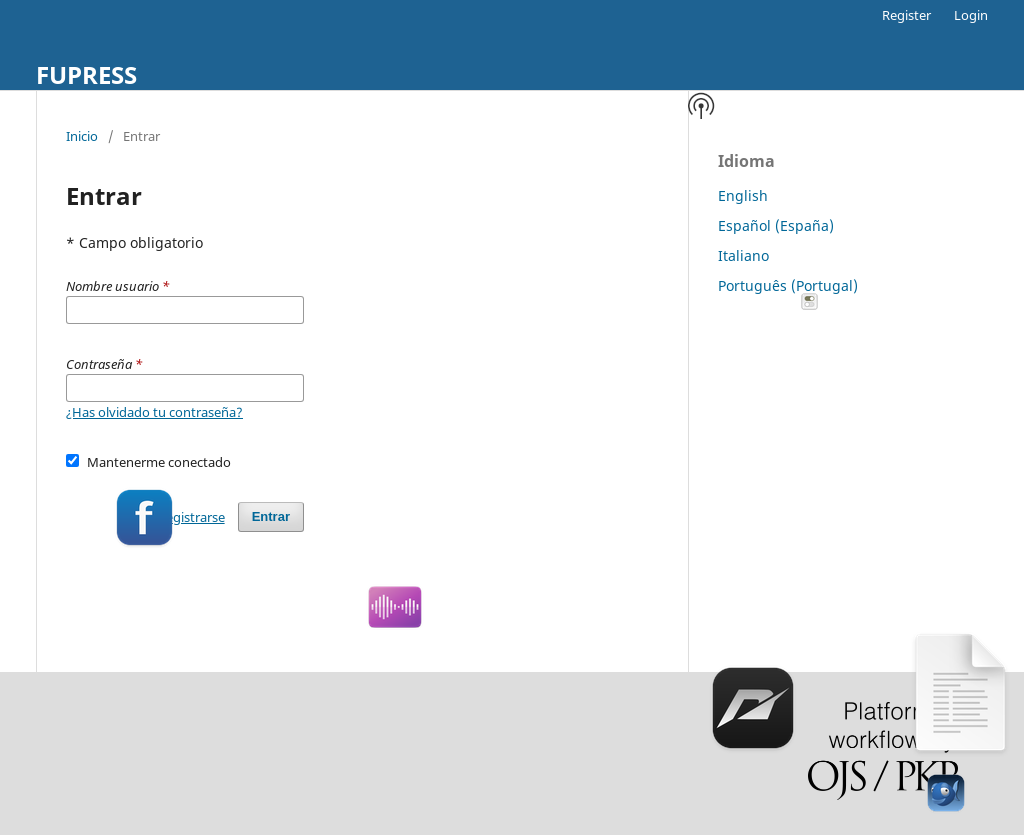  I want to click on open the audio recorder app, so click(395, 607).